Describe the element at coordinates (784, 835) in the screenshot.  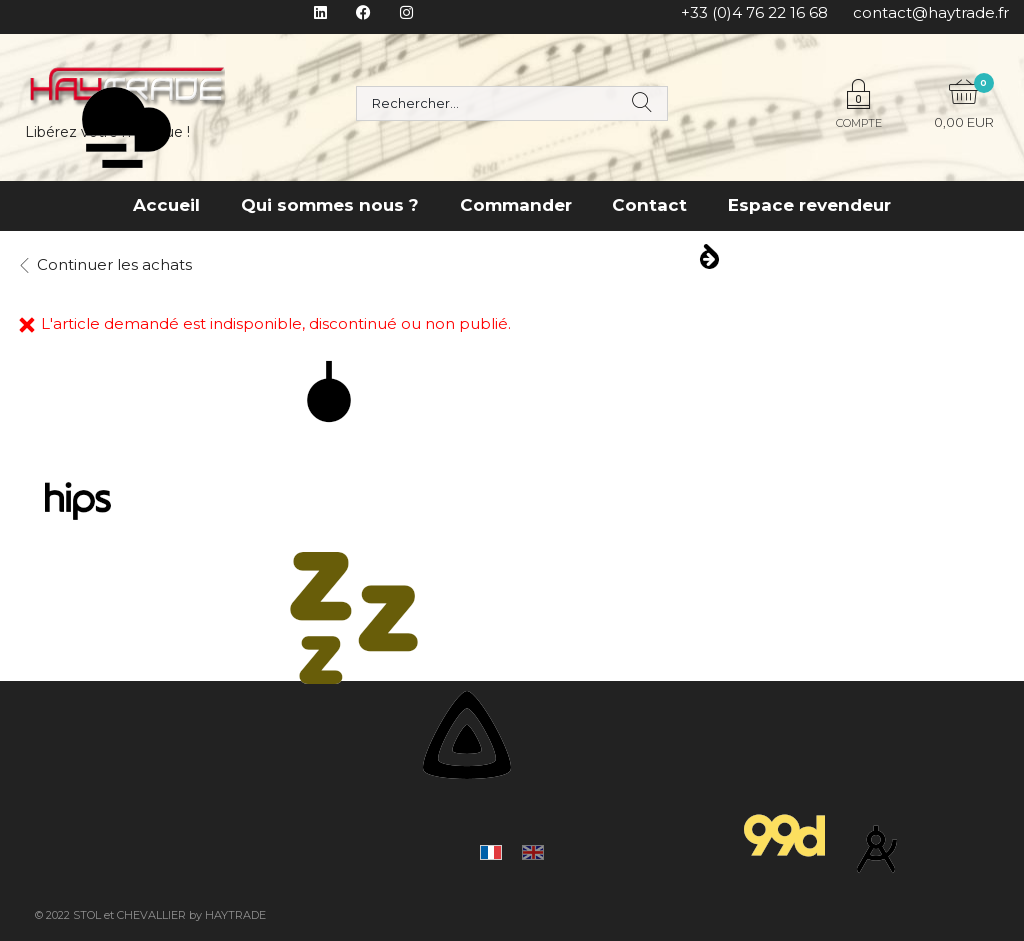
I see `99designs logo - link to design marketplace platform` at that location.